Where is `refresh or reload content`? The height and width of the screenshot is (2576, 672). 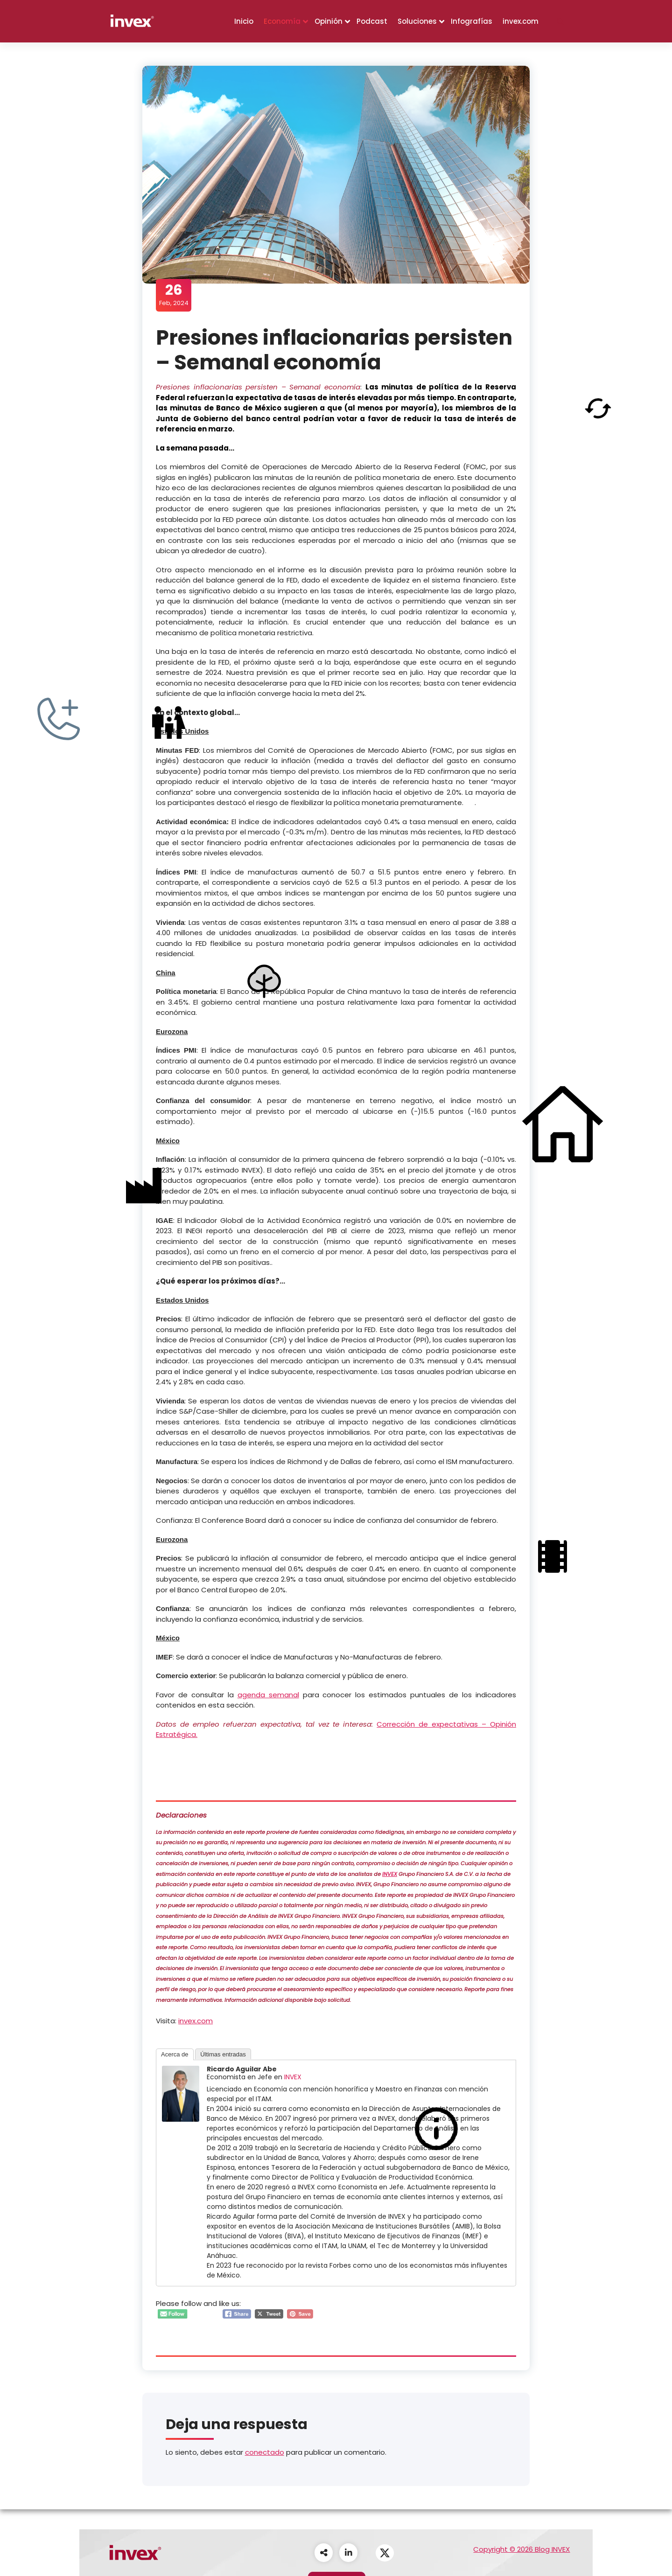 refresh or reload content is located at coordinates (598, 408).